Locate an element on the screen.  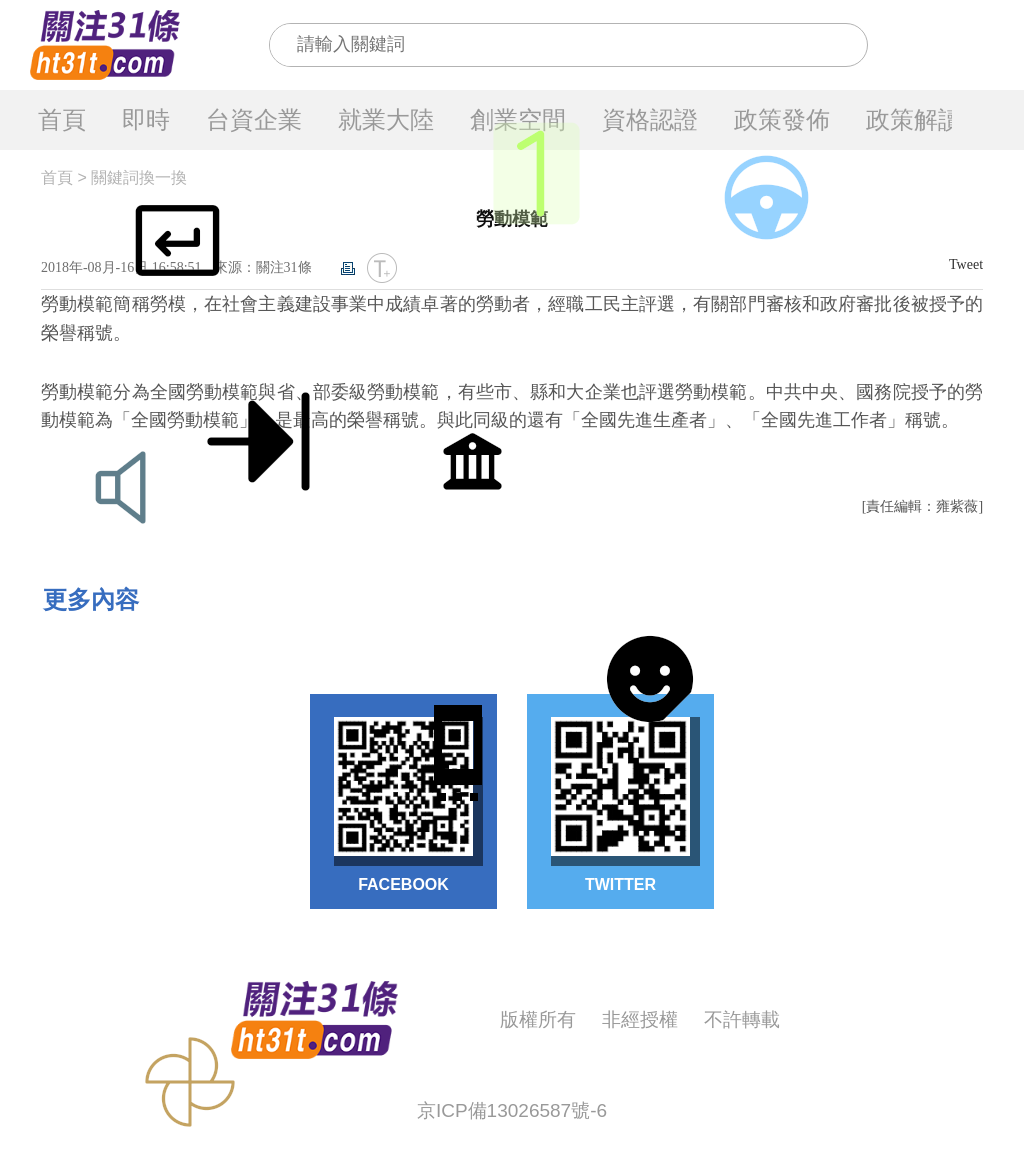
access banking or financial services is located at coordinates (472, 460).